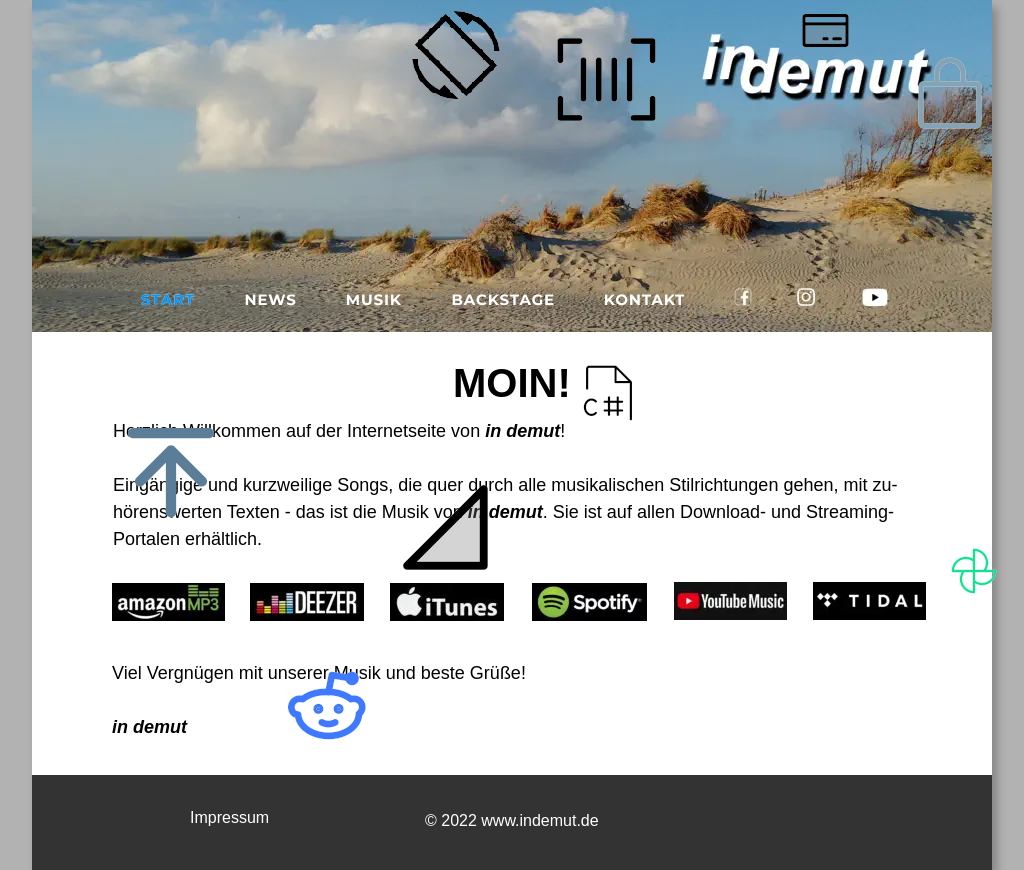 The image size is (1024, 870). I want to click on open a C# source code file, so click(609, 393).